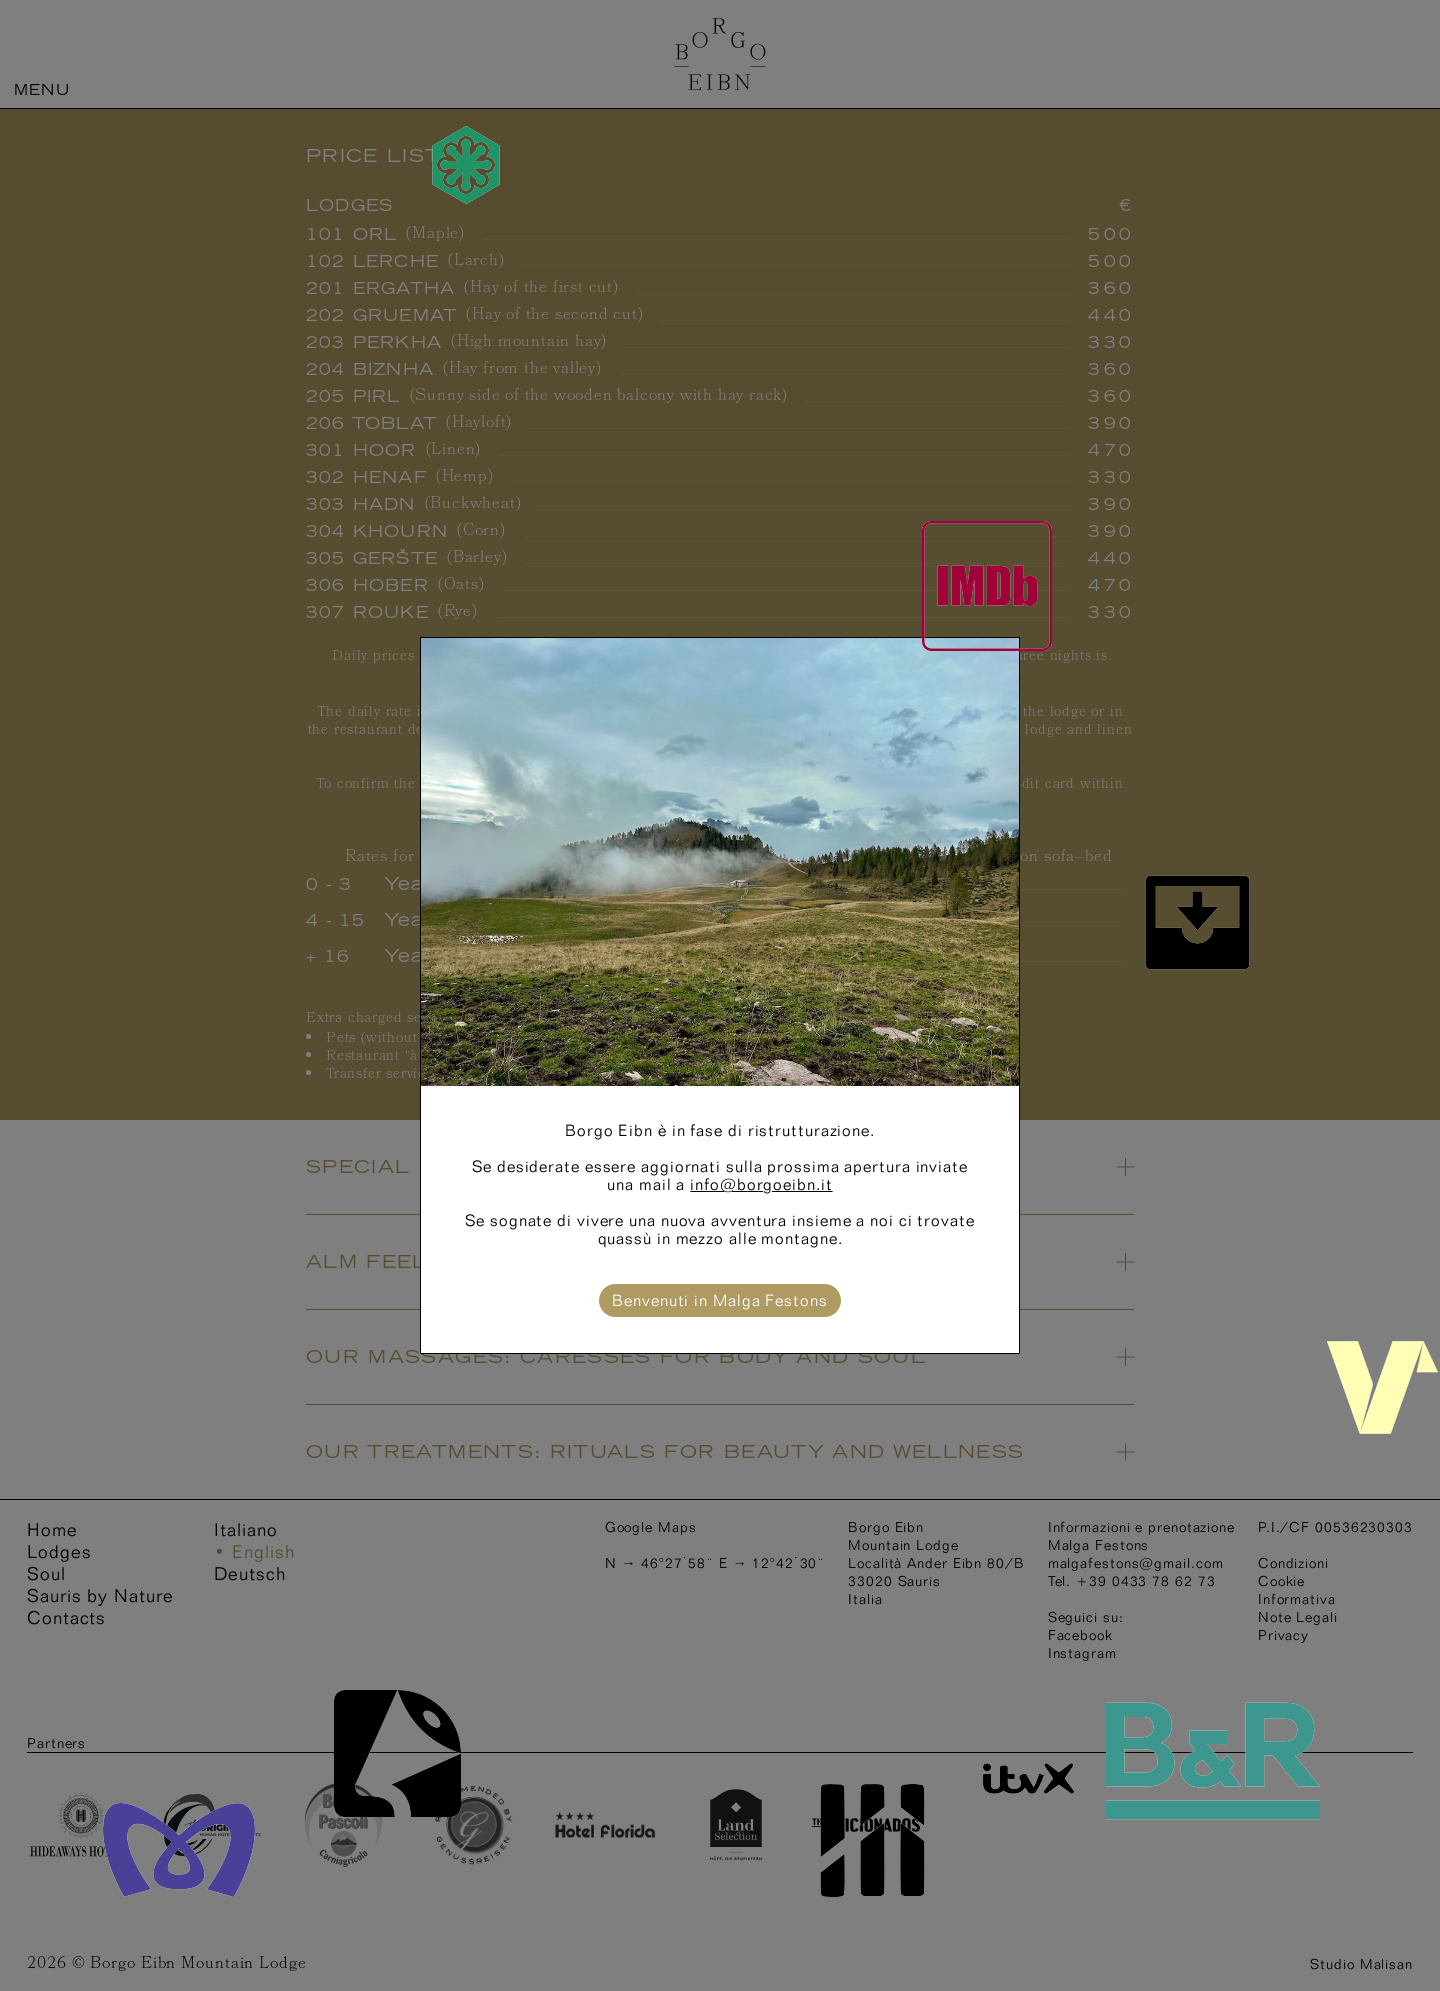 This screenshot has height=1991, width=1440. What do you see at coordinates (1028, 1778) in the screenshot?
I see `open the ITVX streaming app` at bounding box center [1028, 1778].